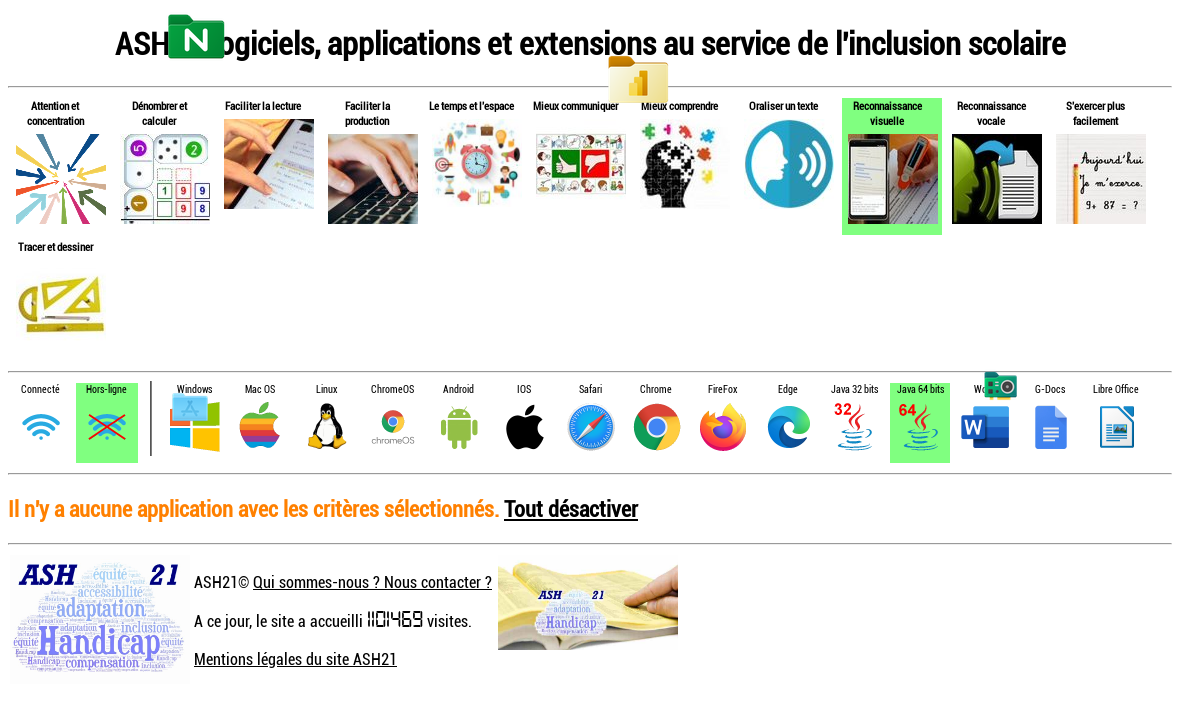 This screenshot has height=720, width=1180. What do you see at coordinates (190, 407) in the screenshot?
I see `open the applications folder` at bounding box center [190, 407].